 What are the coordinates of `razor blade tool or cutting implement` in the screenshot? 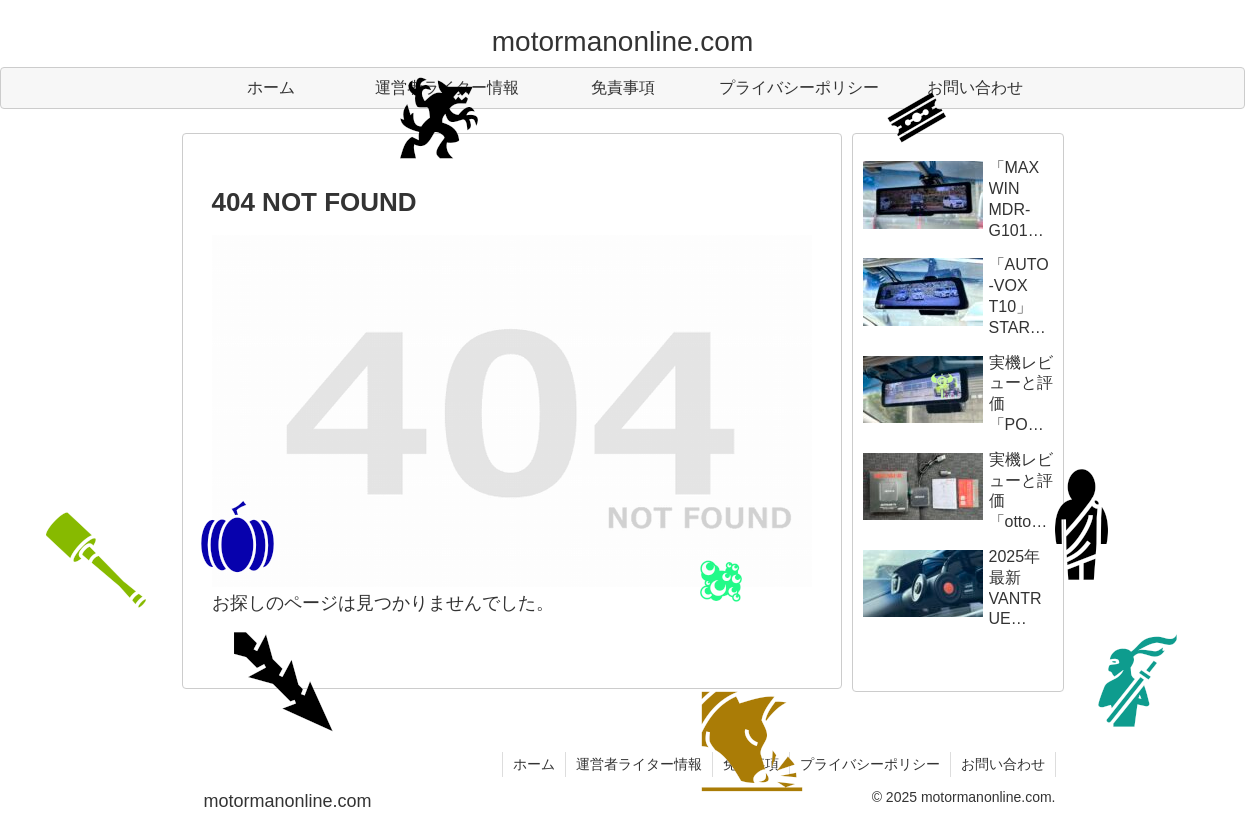 It's located at (916, 117).